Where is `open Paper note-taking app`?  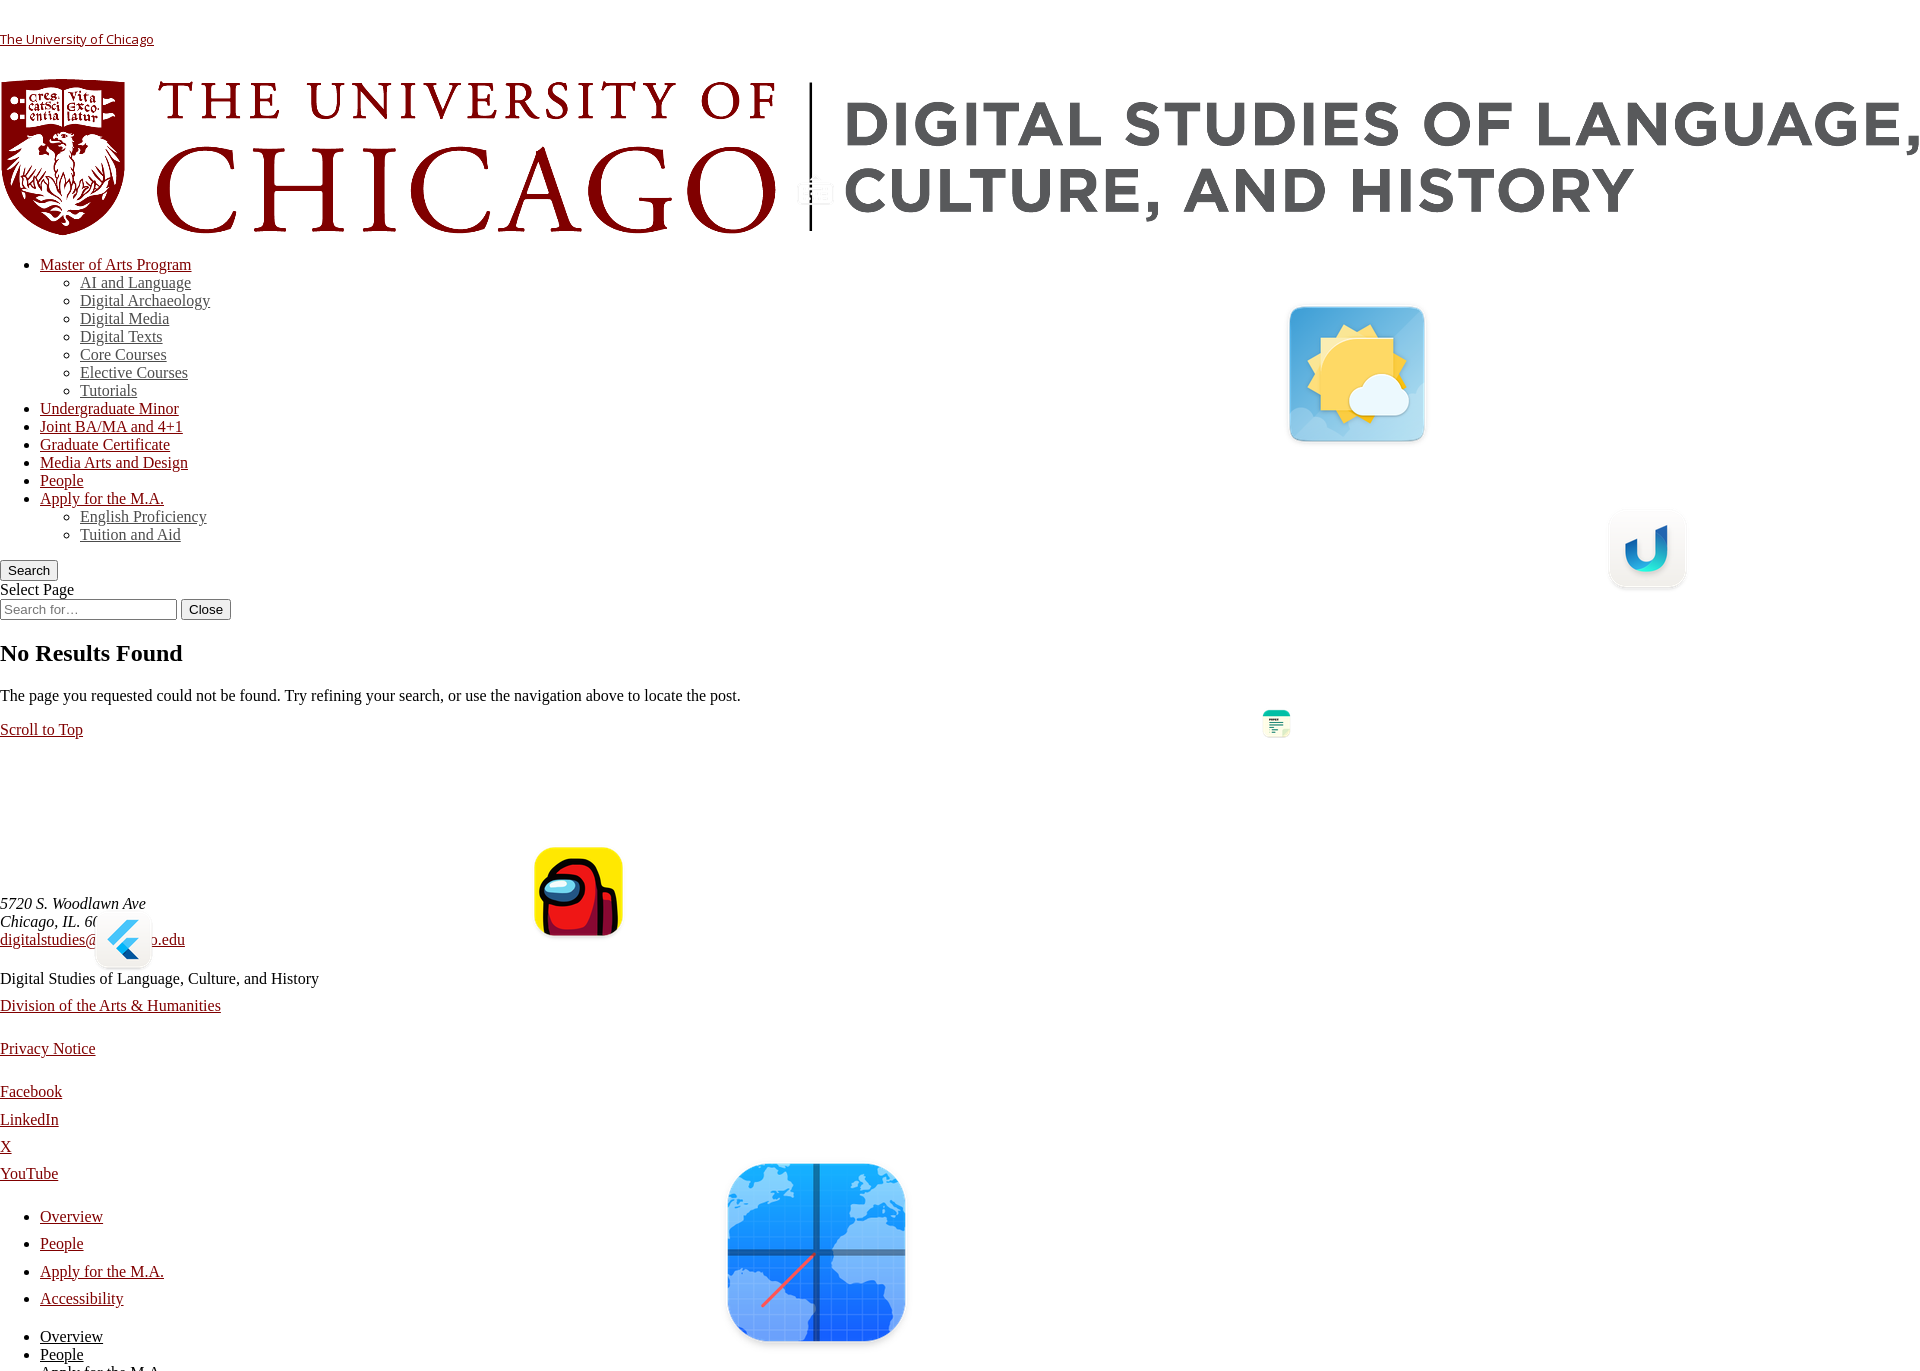
open Paper note-taking app is located at coordinates (1276, 723).